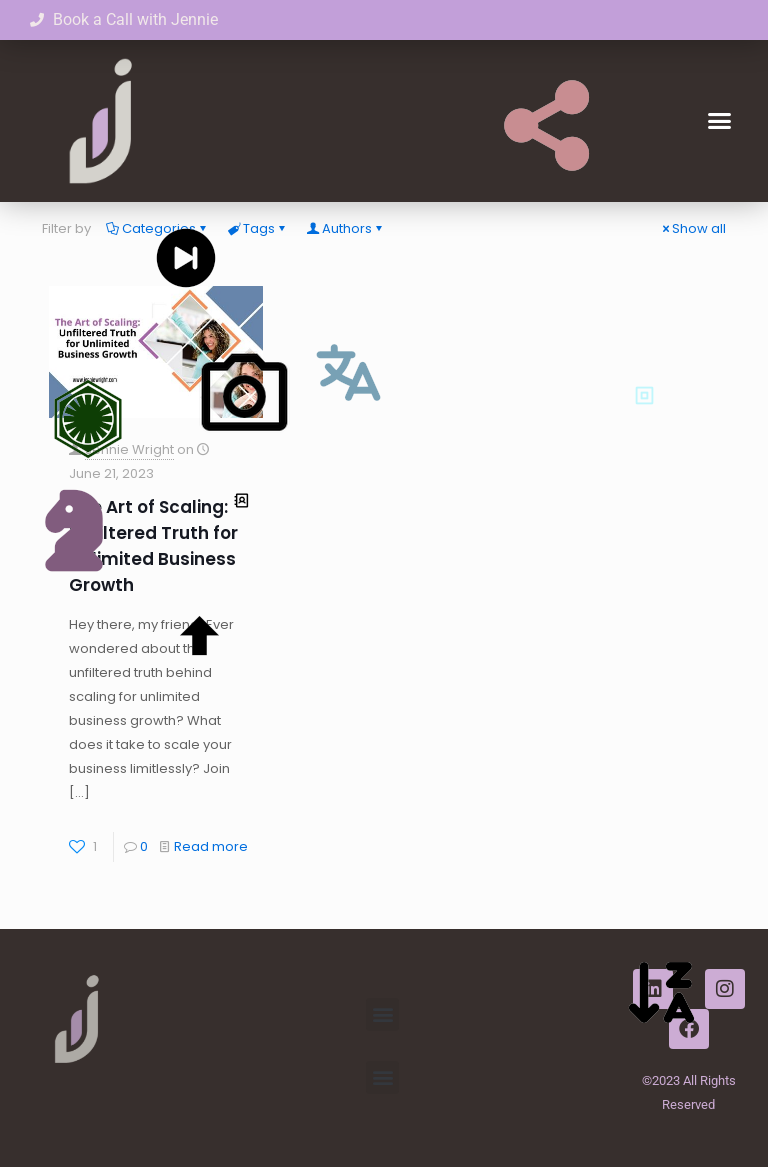 This screenshot has height=1167, width=768. What do you see at coordinates (348, 372) in the screenshot?
I see `change language settings` at bounding box center [348, 372].